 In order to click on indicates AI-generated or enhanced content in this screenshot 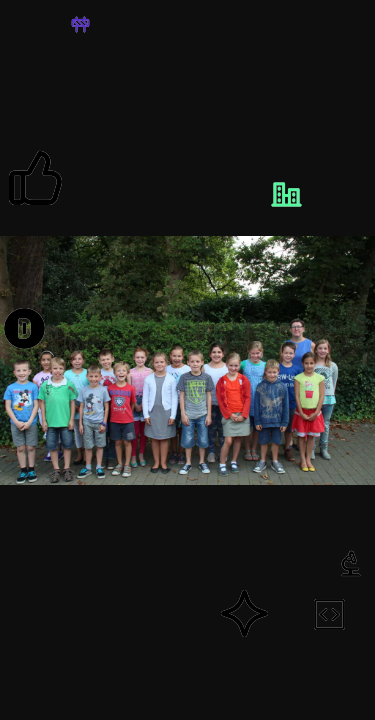, I will do `click(244, 613)`.